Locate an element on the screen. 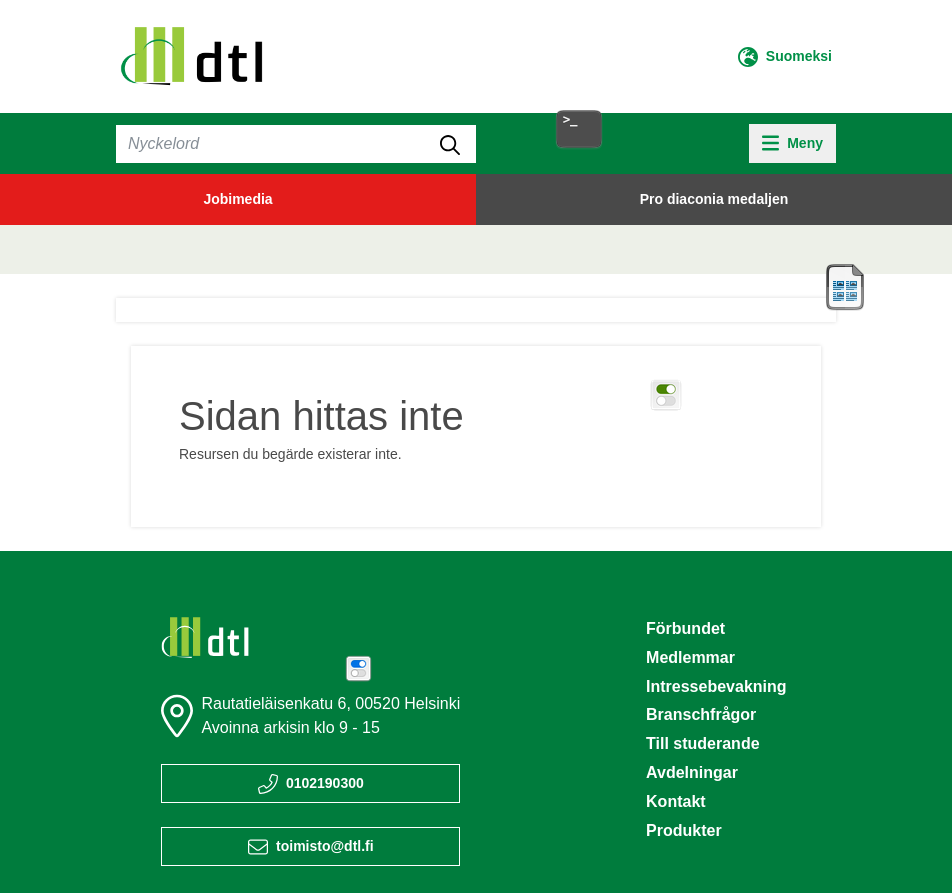 Image resolution: width=952 pixels, height=893 pixels. open the terminal application is located at coordinates (579, 129).